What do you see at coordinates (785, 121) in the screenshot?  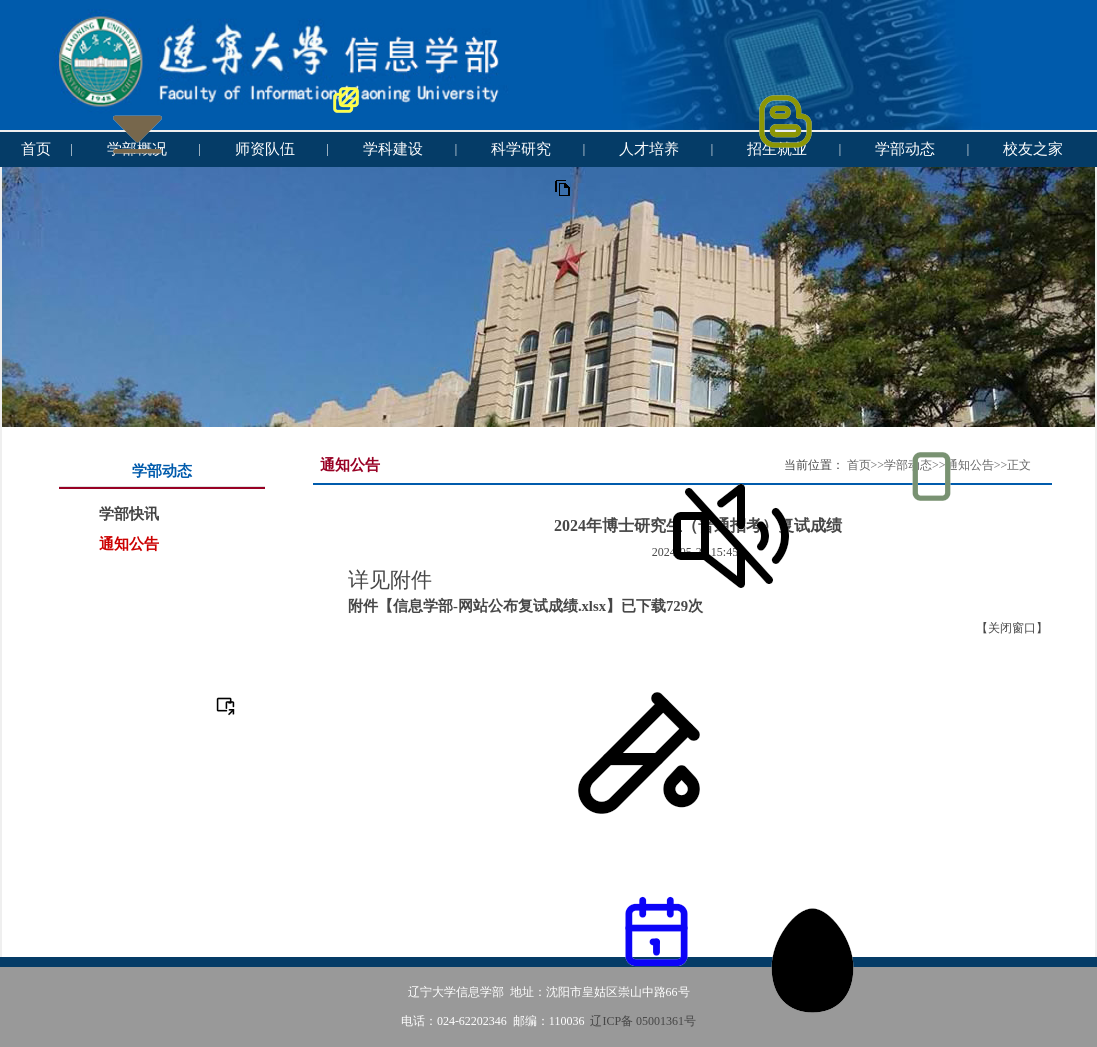 I see `open blogger app` at bounding box center [785, 121].